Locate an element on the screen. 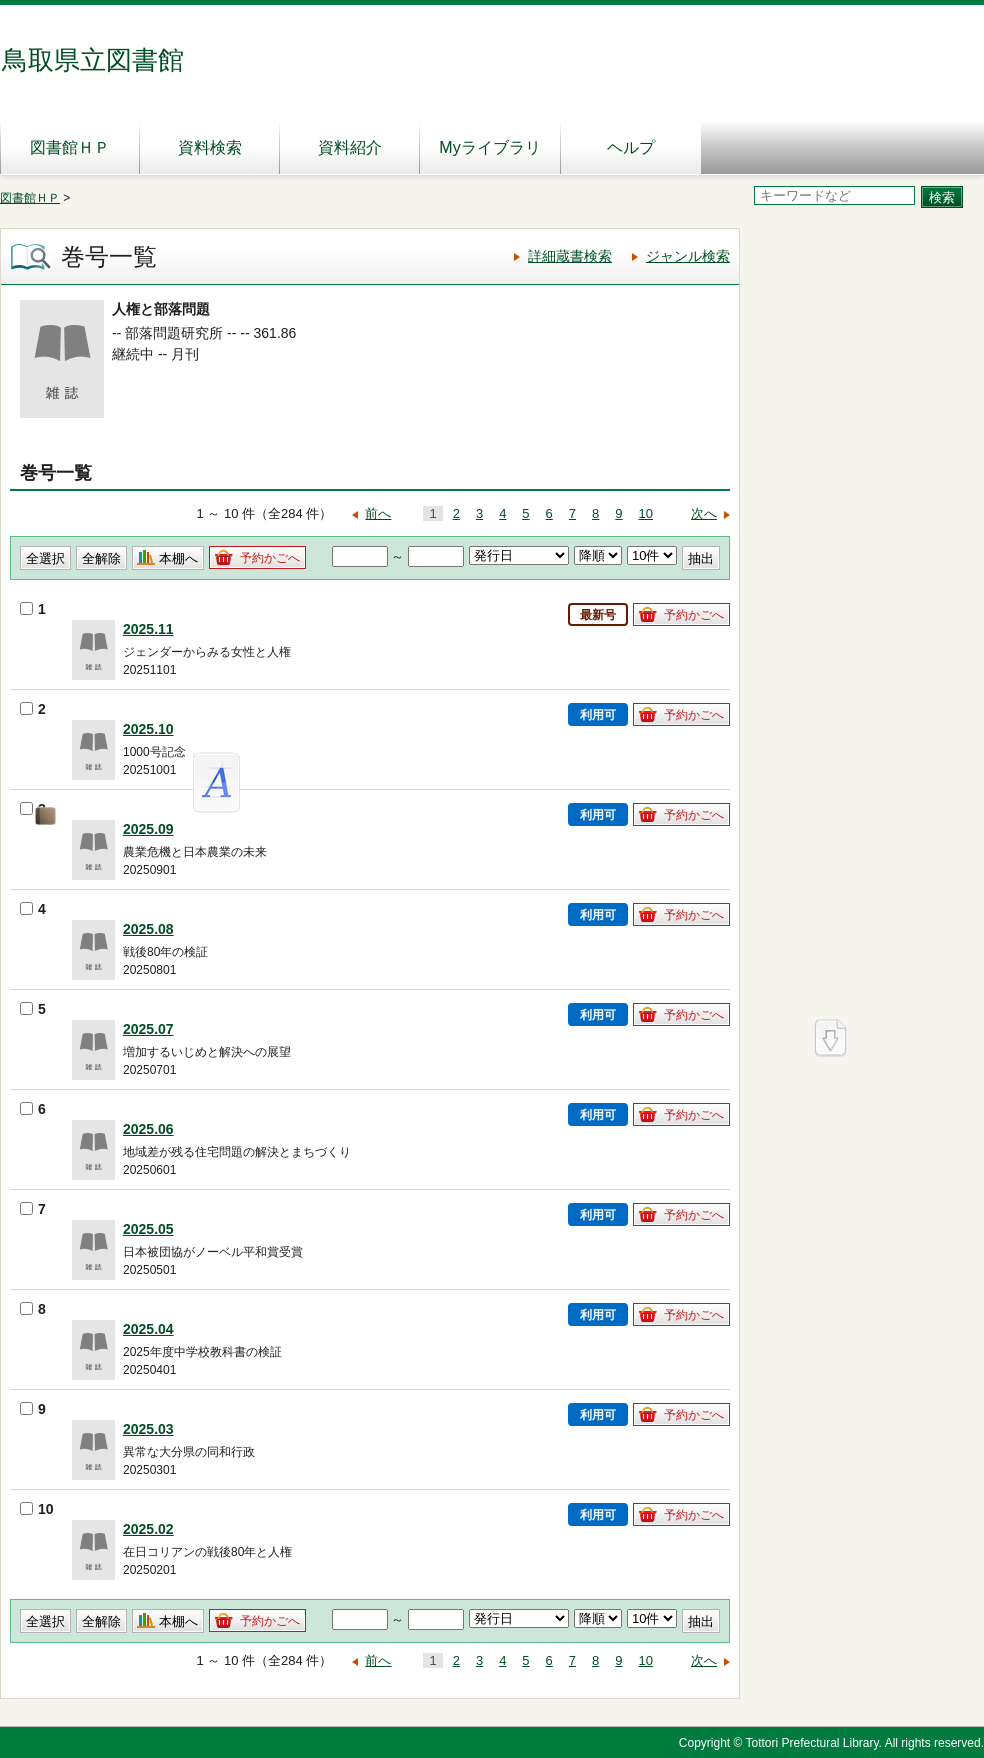 The height and width of the screenshot is (1758, 984). open a font file is located at coordinates (216, 782).